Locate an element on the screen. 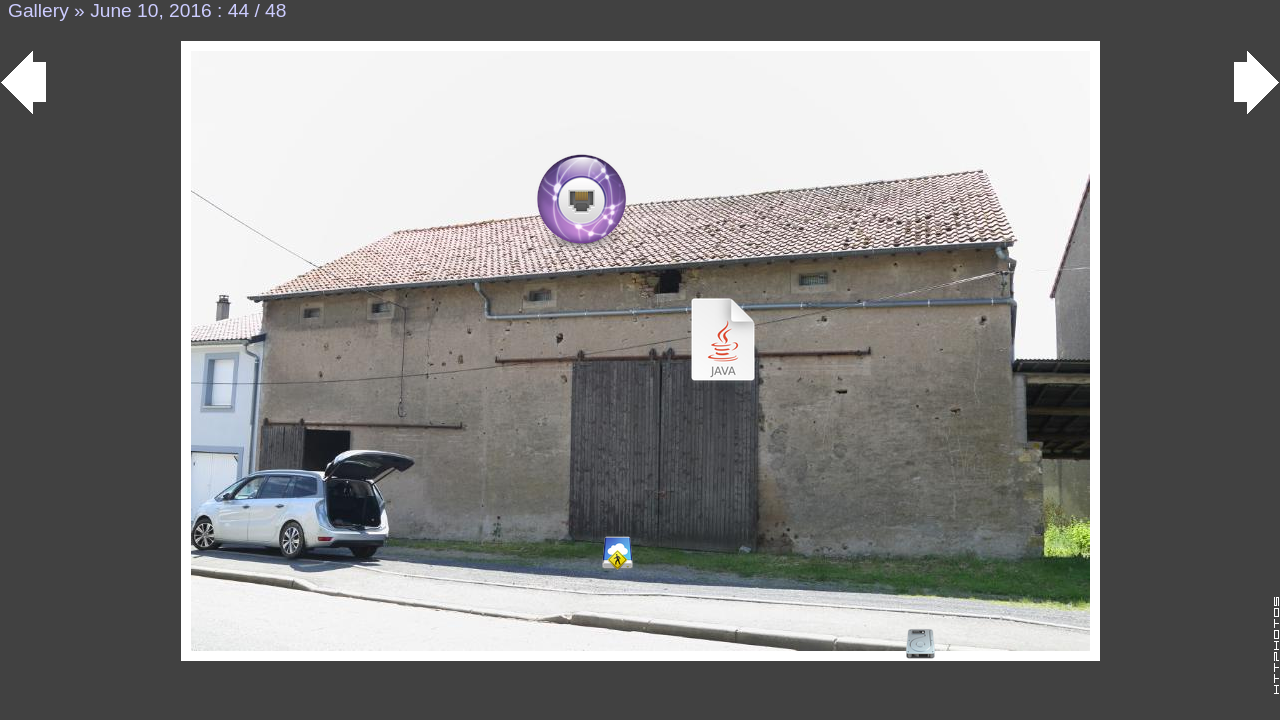 This screenshot has width=1280, height=720. indicates an internal storage drive is located at coordinates (920, 644).